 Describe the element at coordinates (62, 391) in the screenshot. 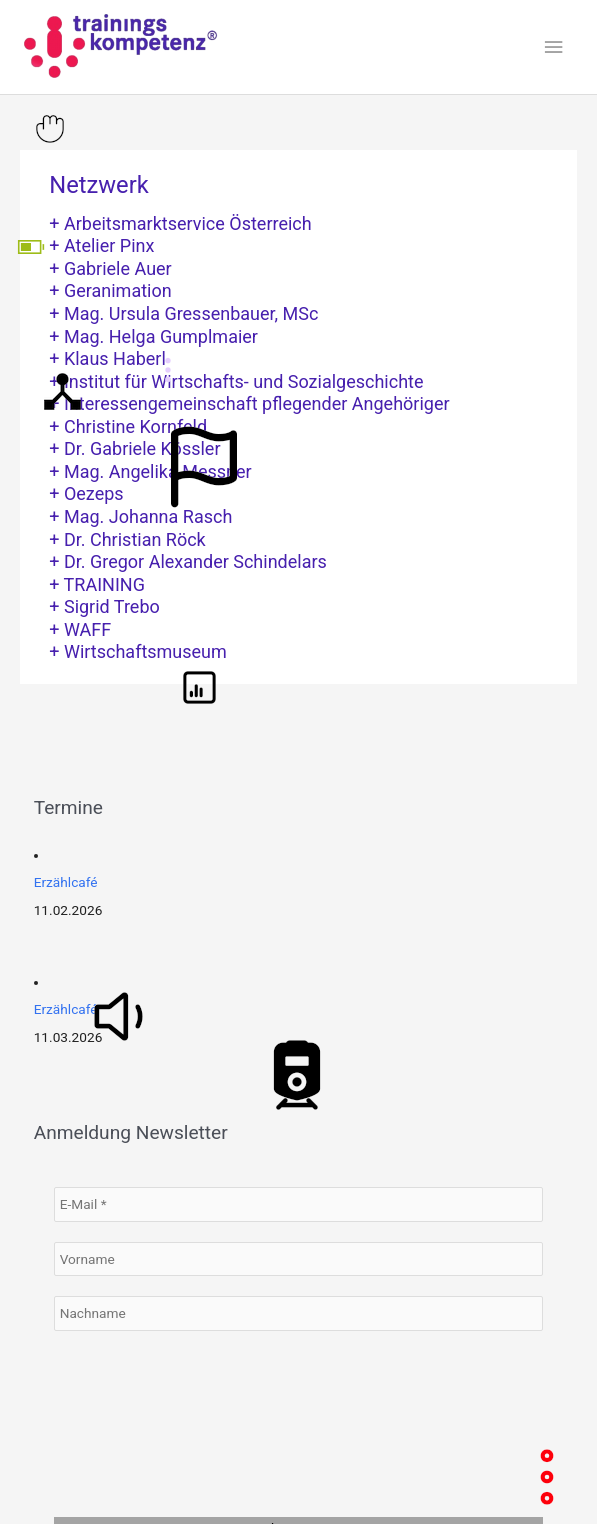

I see `connect or manage linked devices` at that location.